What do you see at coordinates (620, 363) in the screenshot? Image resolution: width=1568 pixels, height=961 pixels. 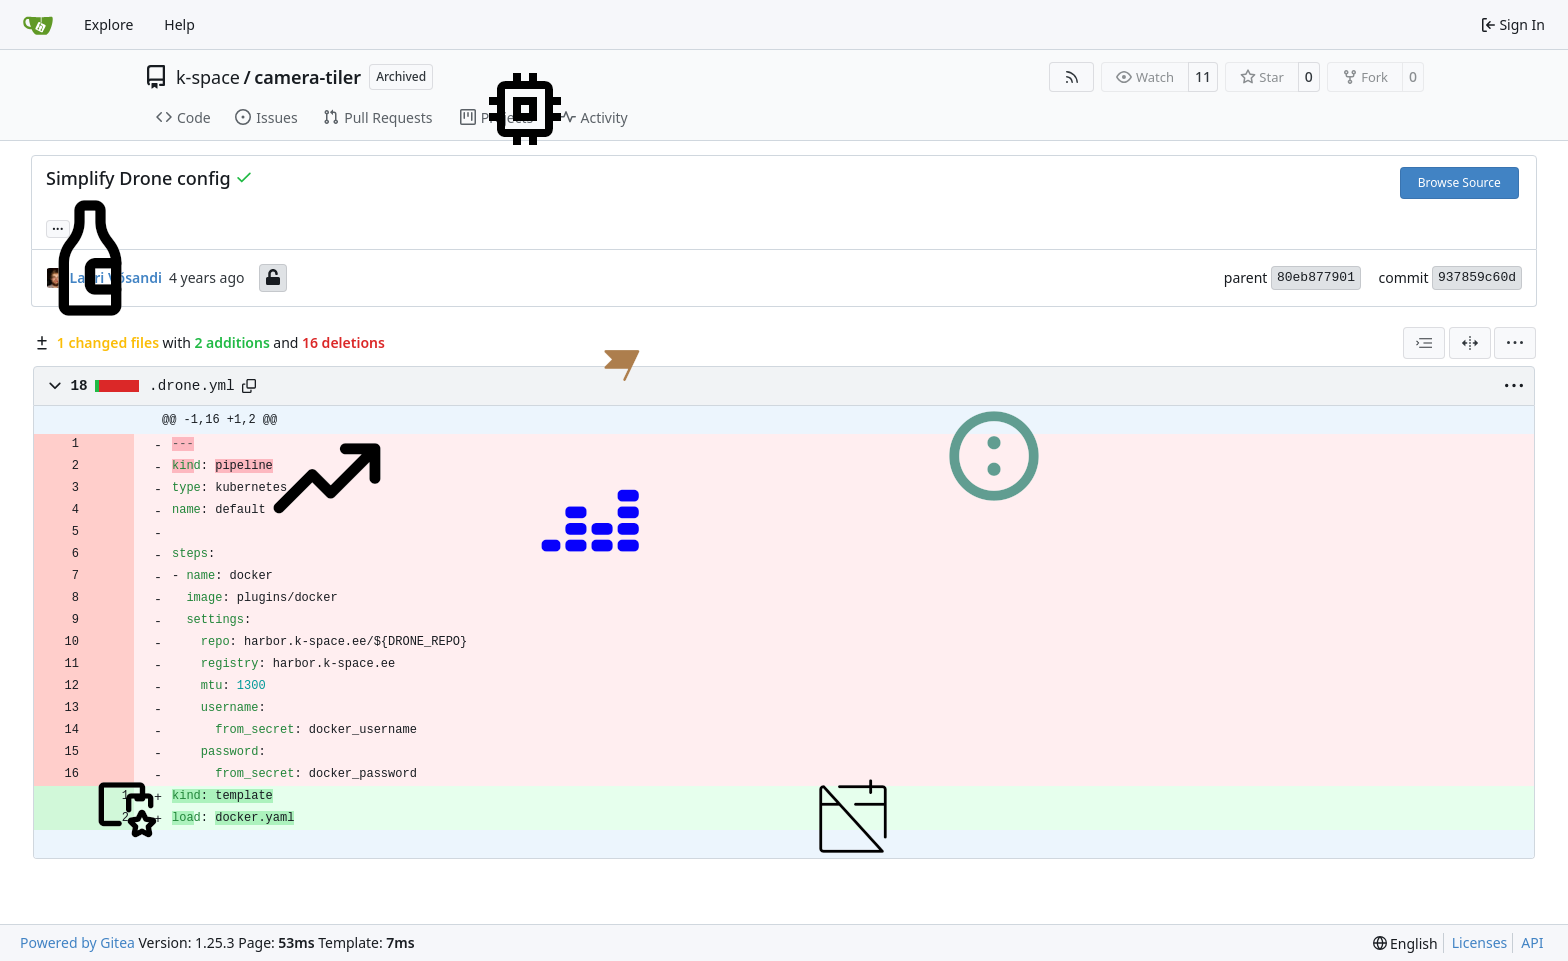 I see `flag or mark an item for follow-up` at bounding box center [620, 363].